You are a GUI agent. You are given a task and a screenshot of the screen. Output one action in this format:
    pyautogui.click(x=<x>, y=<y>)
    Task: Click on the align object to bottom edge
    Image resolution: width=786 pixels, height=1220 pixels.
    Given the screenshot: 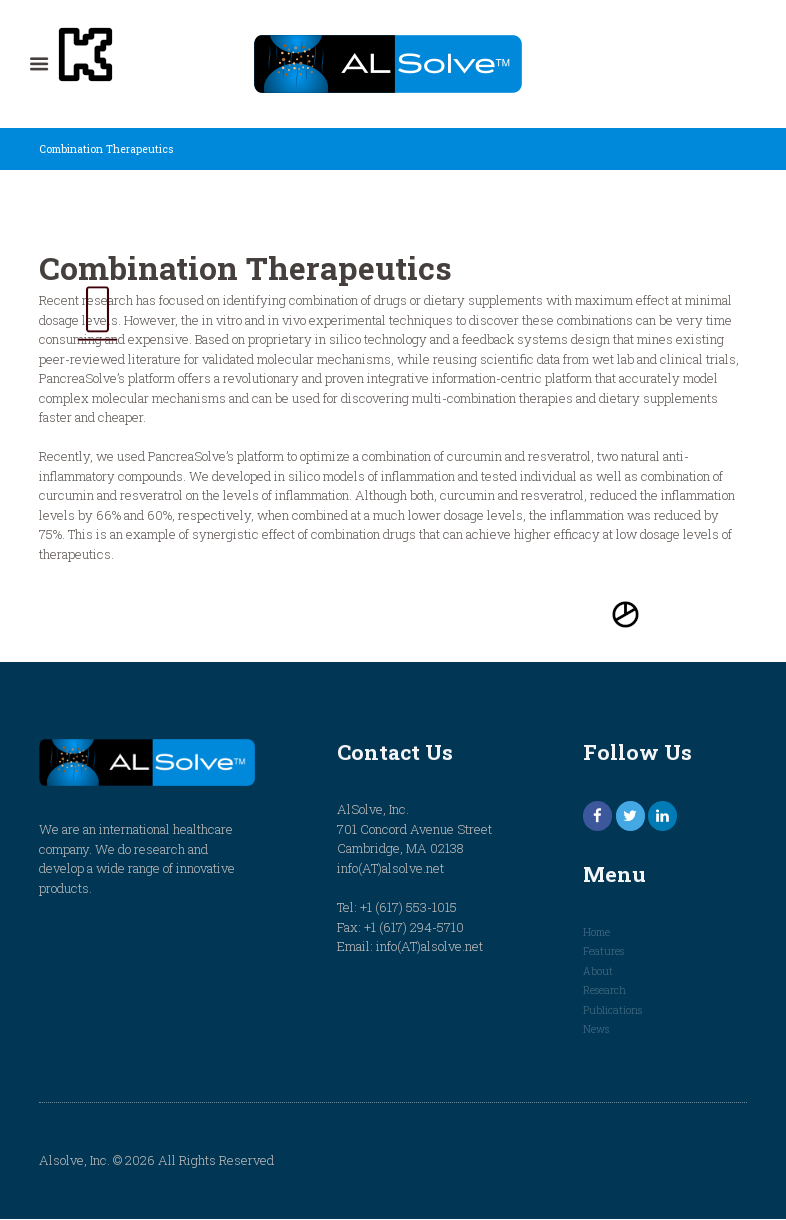 What is the action you would take?
    pyautogui.click(x=97, y=312)
    